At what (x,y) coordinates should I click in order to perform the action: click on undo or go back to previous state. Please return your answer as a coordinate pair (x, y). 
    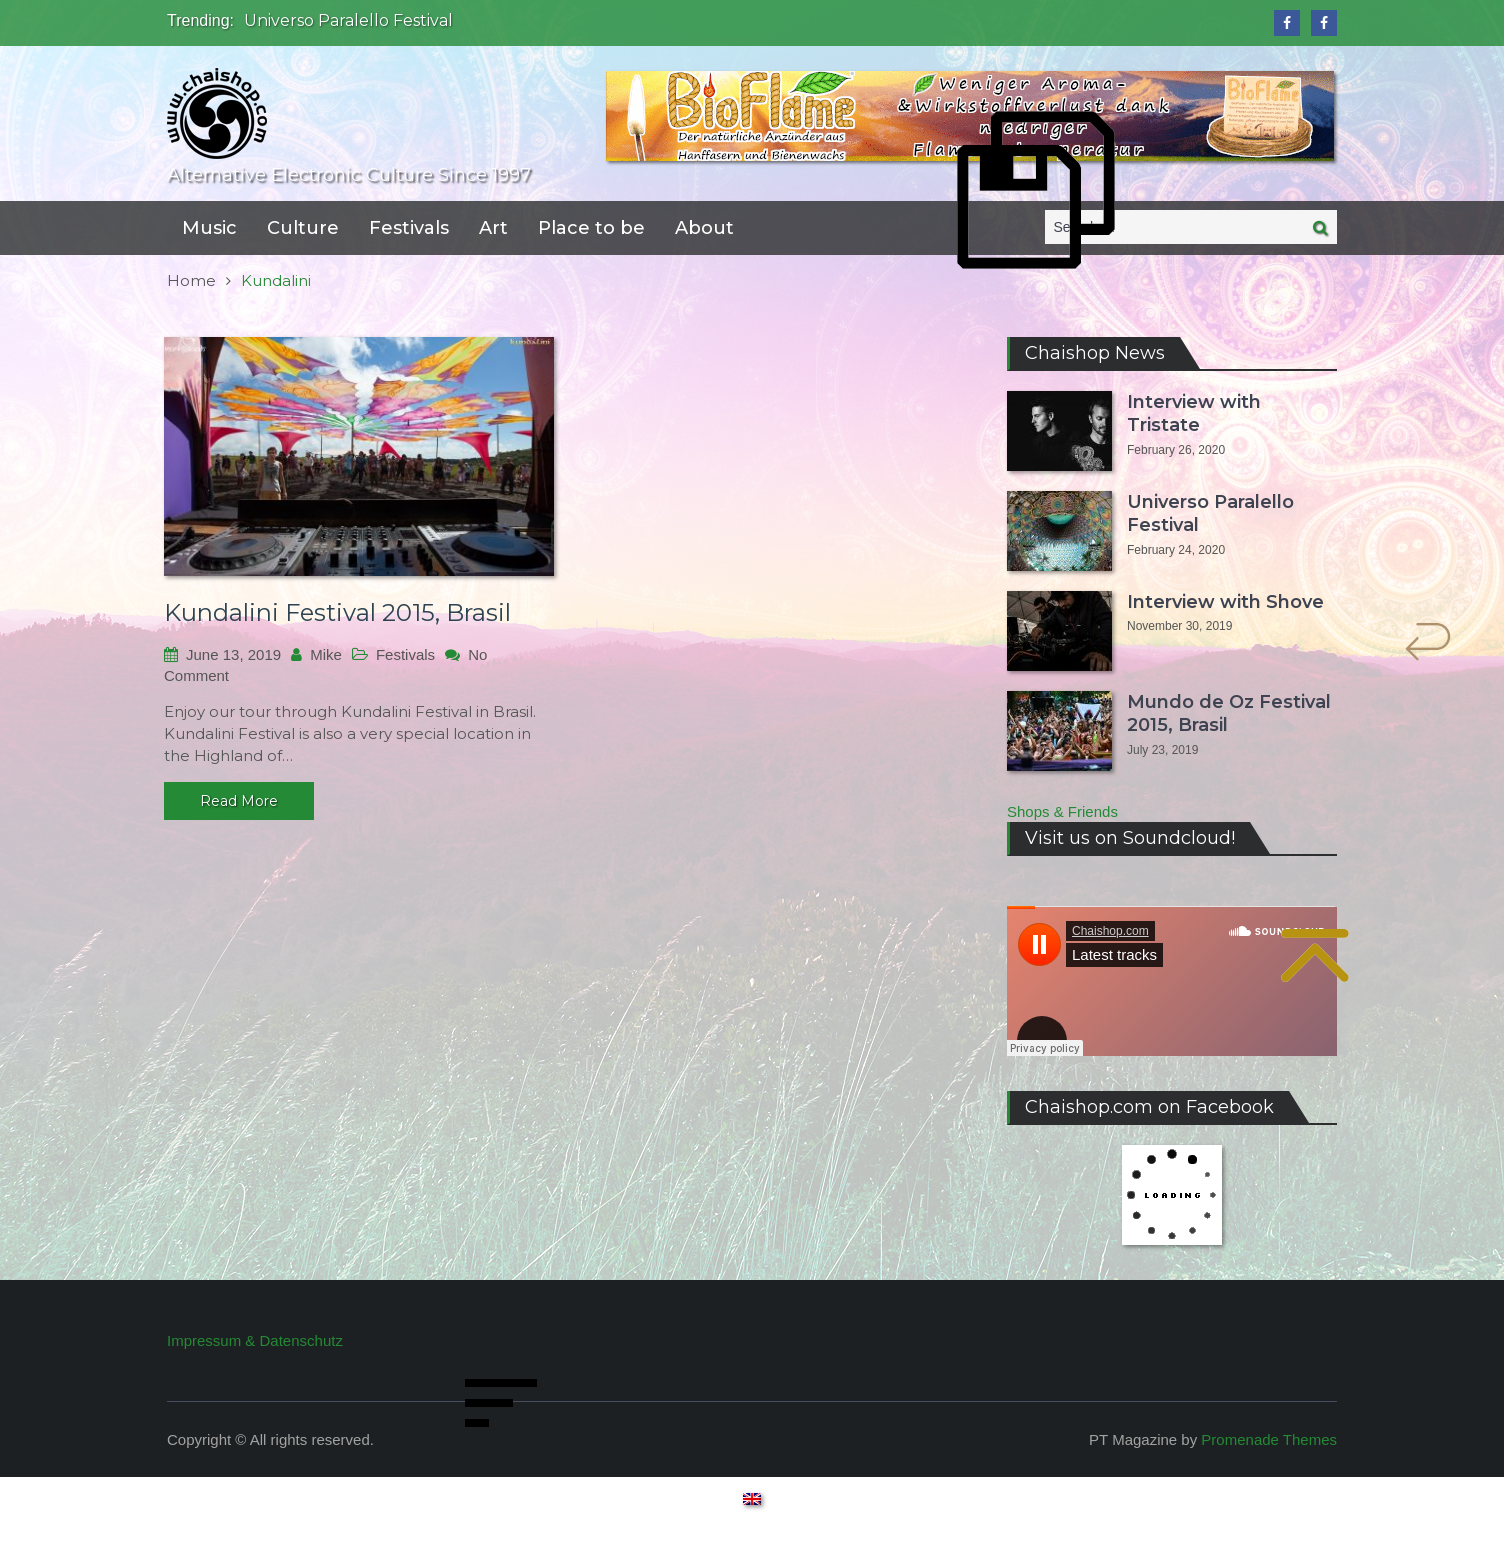
    Looking at the image, I should click on (1428, 640).